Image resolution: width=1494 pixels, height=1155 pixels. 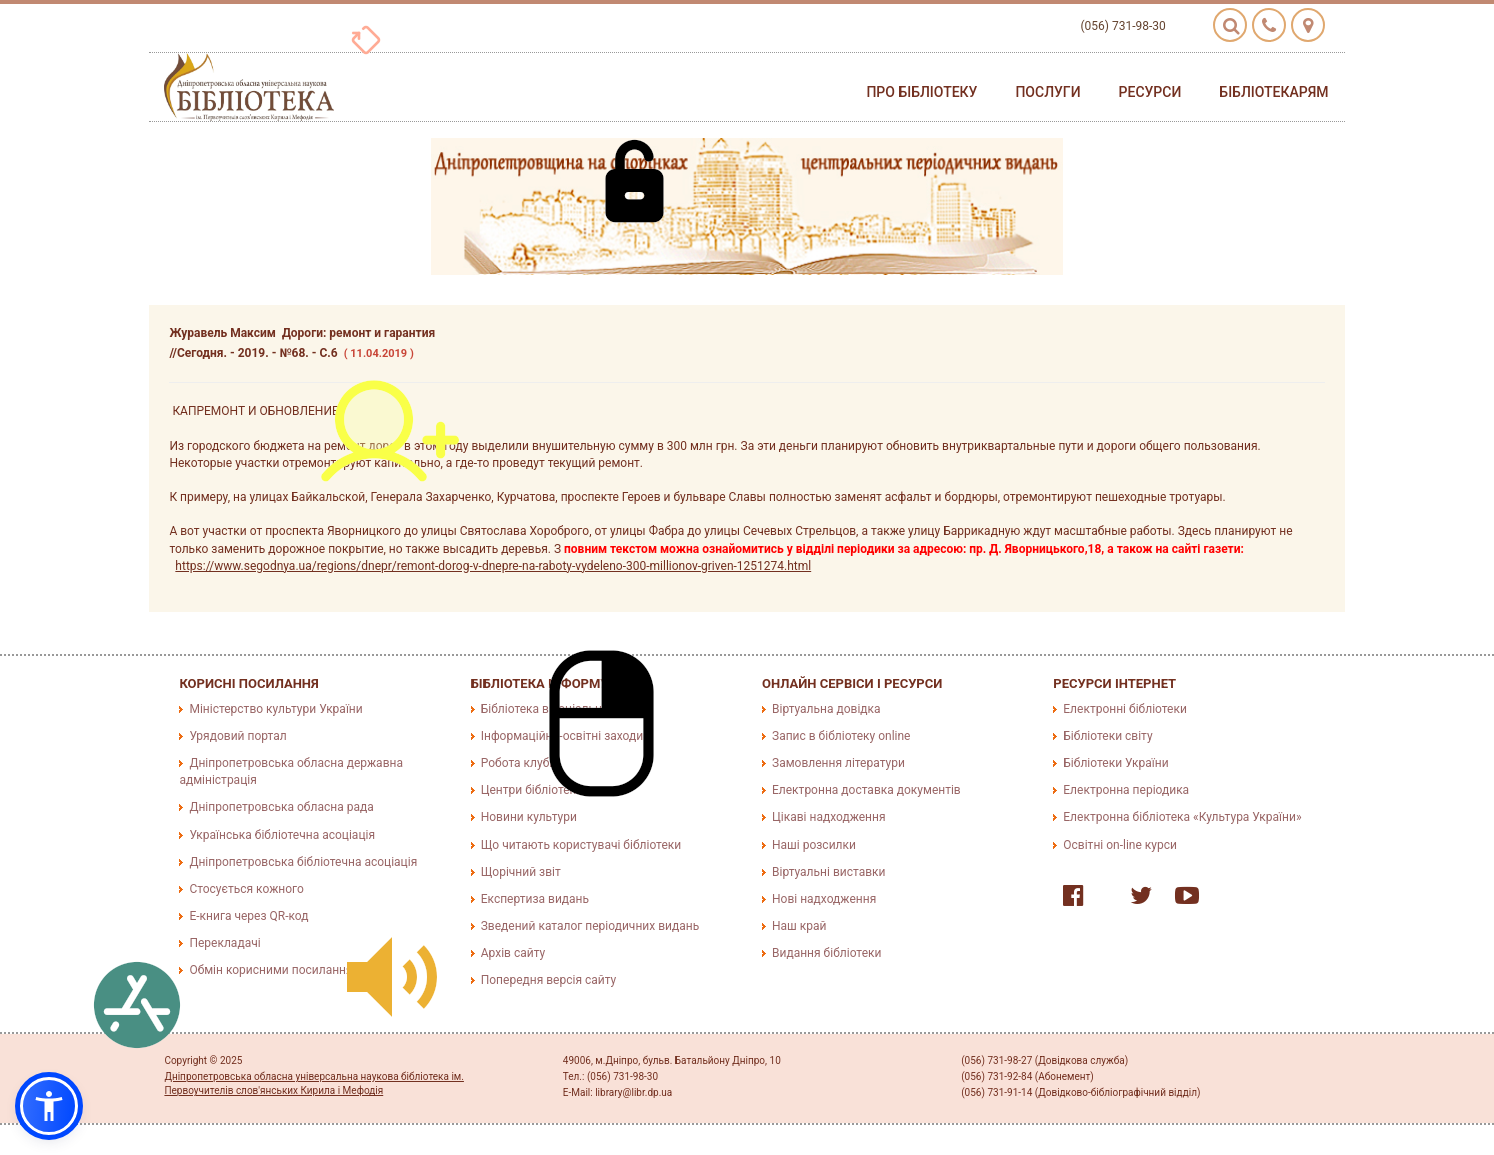 I want to click on right-click action indicator, so click(x=601, y=723).